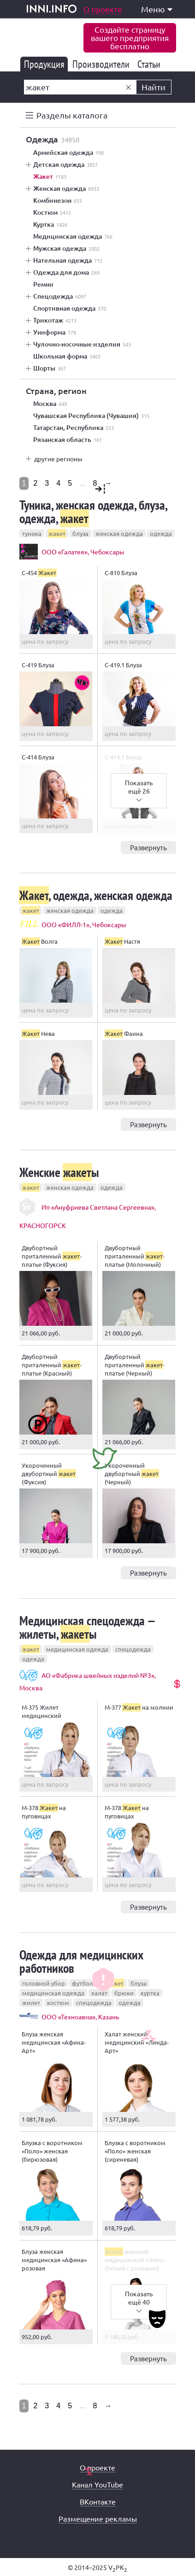 This screenshot has width=195, height=2576. I want to click on indicates a warning or alert status, so click(103, 1980).